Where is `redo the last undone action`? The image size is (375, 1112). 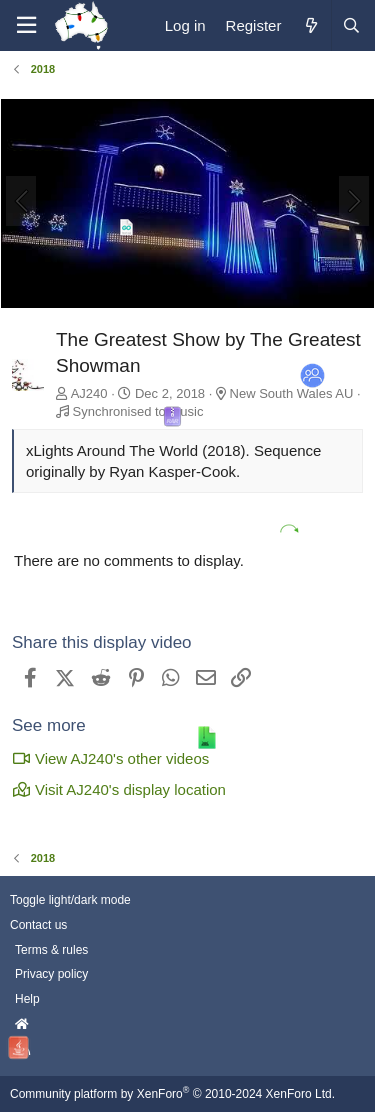
redo the last undone action is located at coordinates (289, 528).